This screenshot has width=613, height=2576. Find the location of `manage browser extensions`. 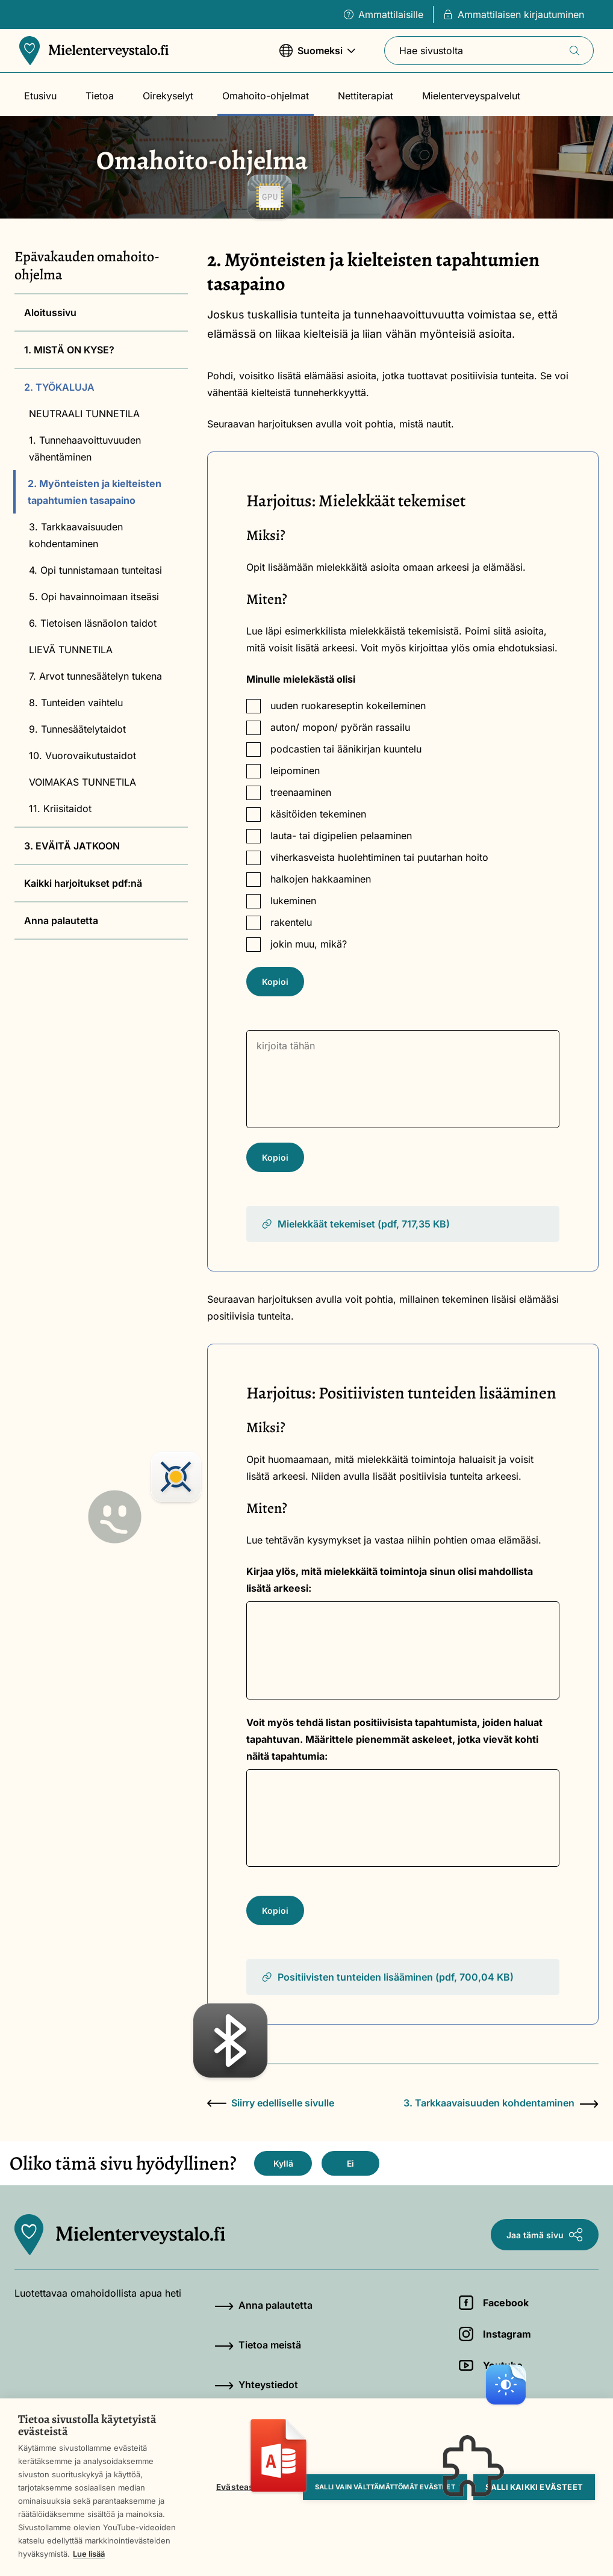

manage browser extensions is located at coordinates (471, 2468).